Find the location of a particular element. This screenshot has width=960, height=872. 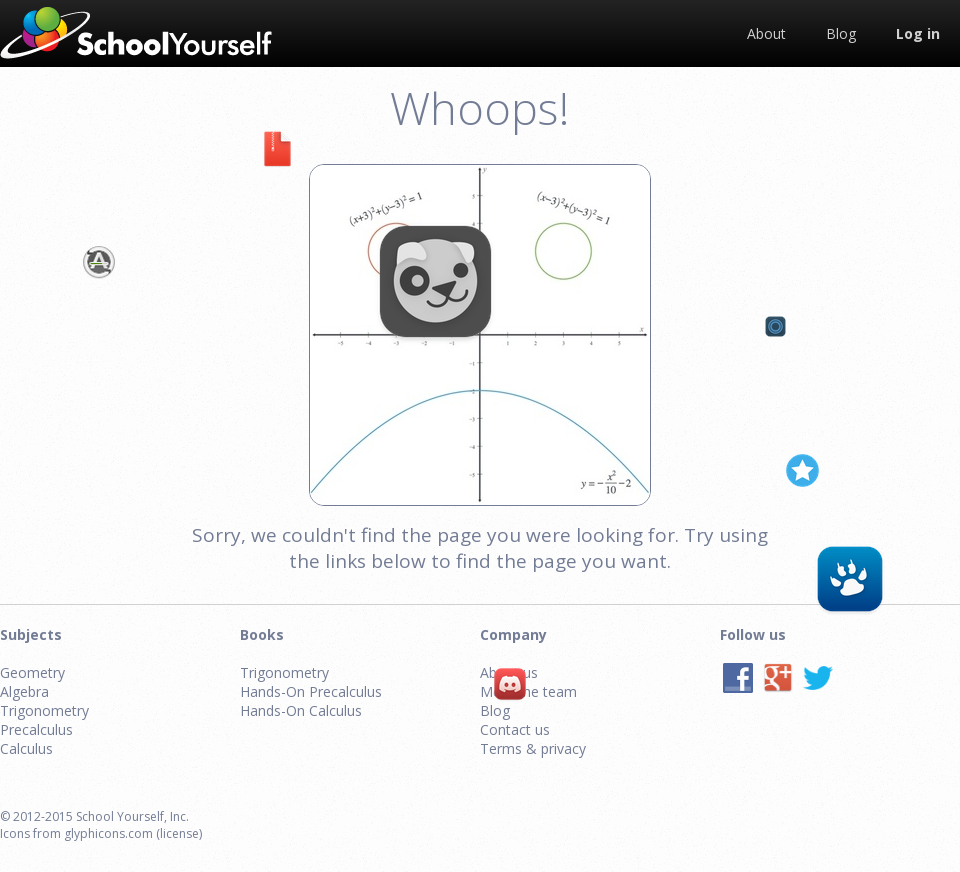

open lazarus IDE application is located at coordinates (850, 579).